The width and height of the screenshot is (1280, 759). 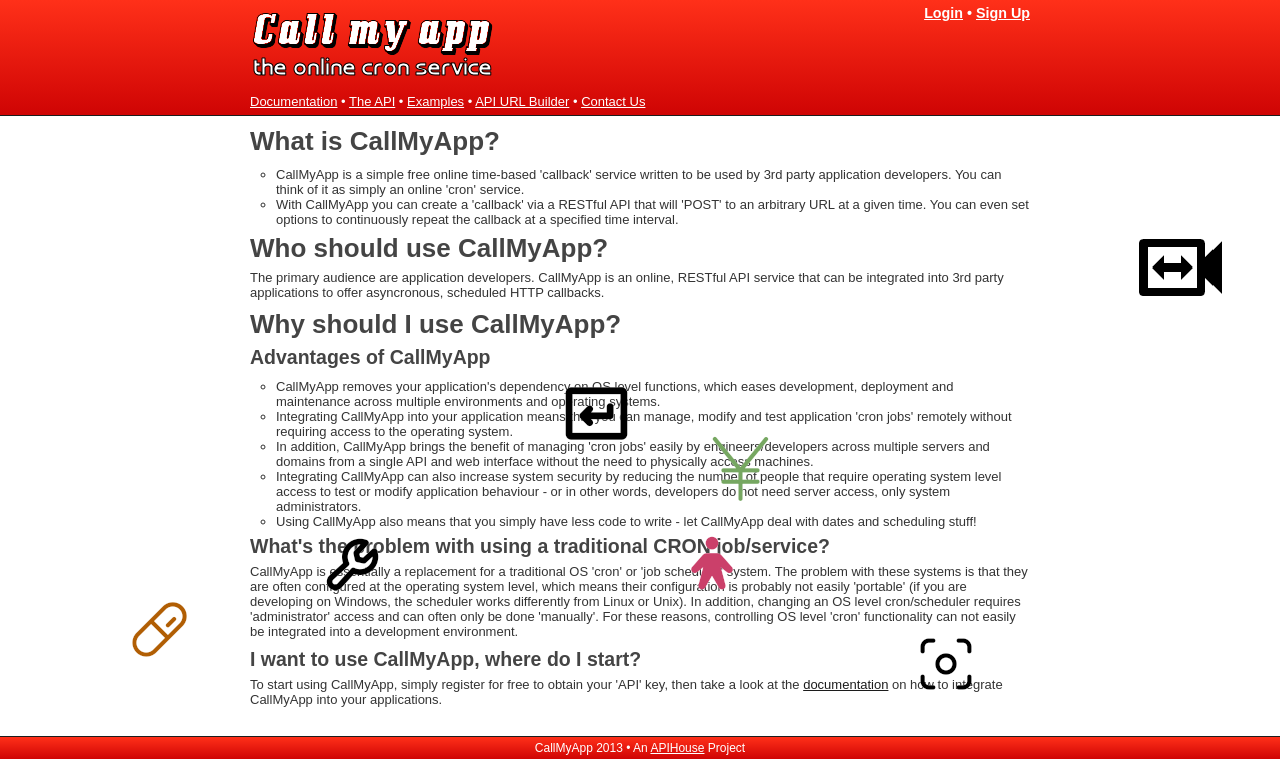 I want to click on view prices in japanese yen, so click(x=740, y=467).